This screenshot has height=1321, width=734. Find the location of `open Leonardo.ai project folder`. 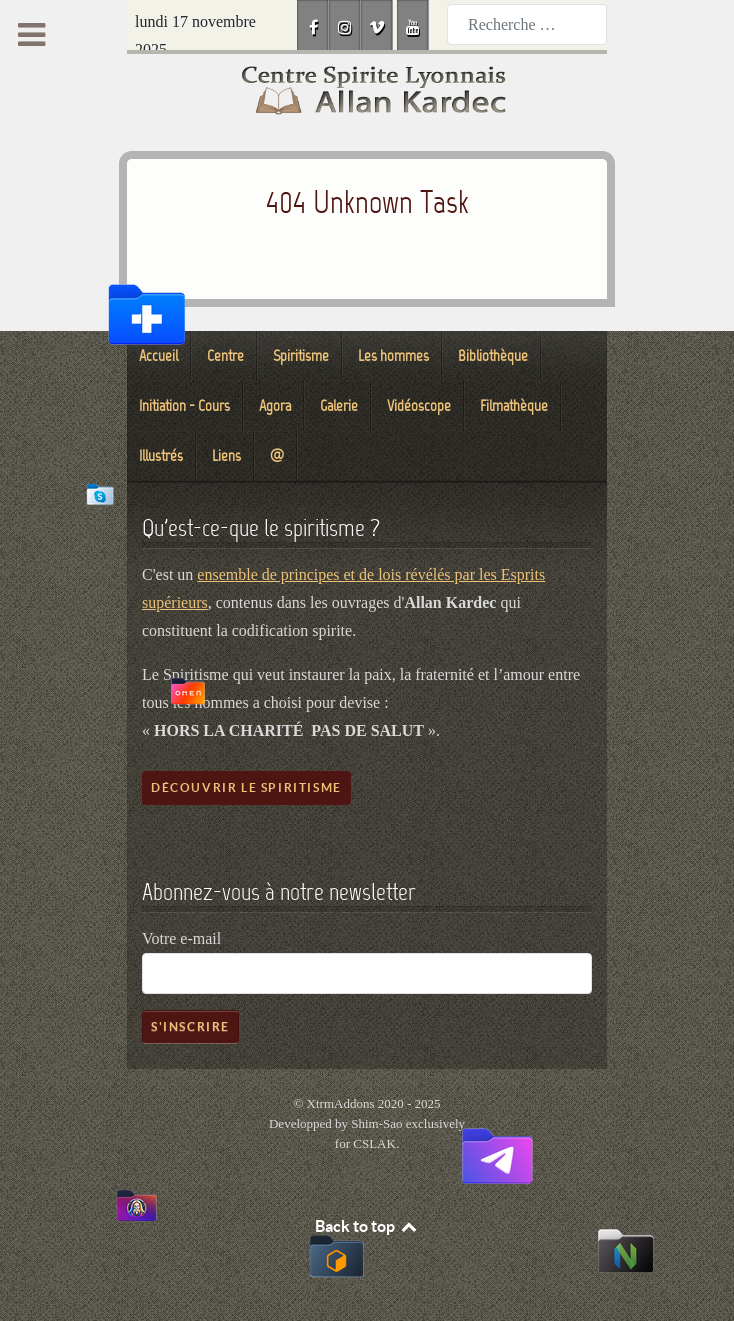

open Leonardo.ai project folder is located at coordinates (136, 1206).